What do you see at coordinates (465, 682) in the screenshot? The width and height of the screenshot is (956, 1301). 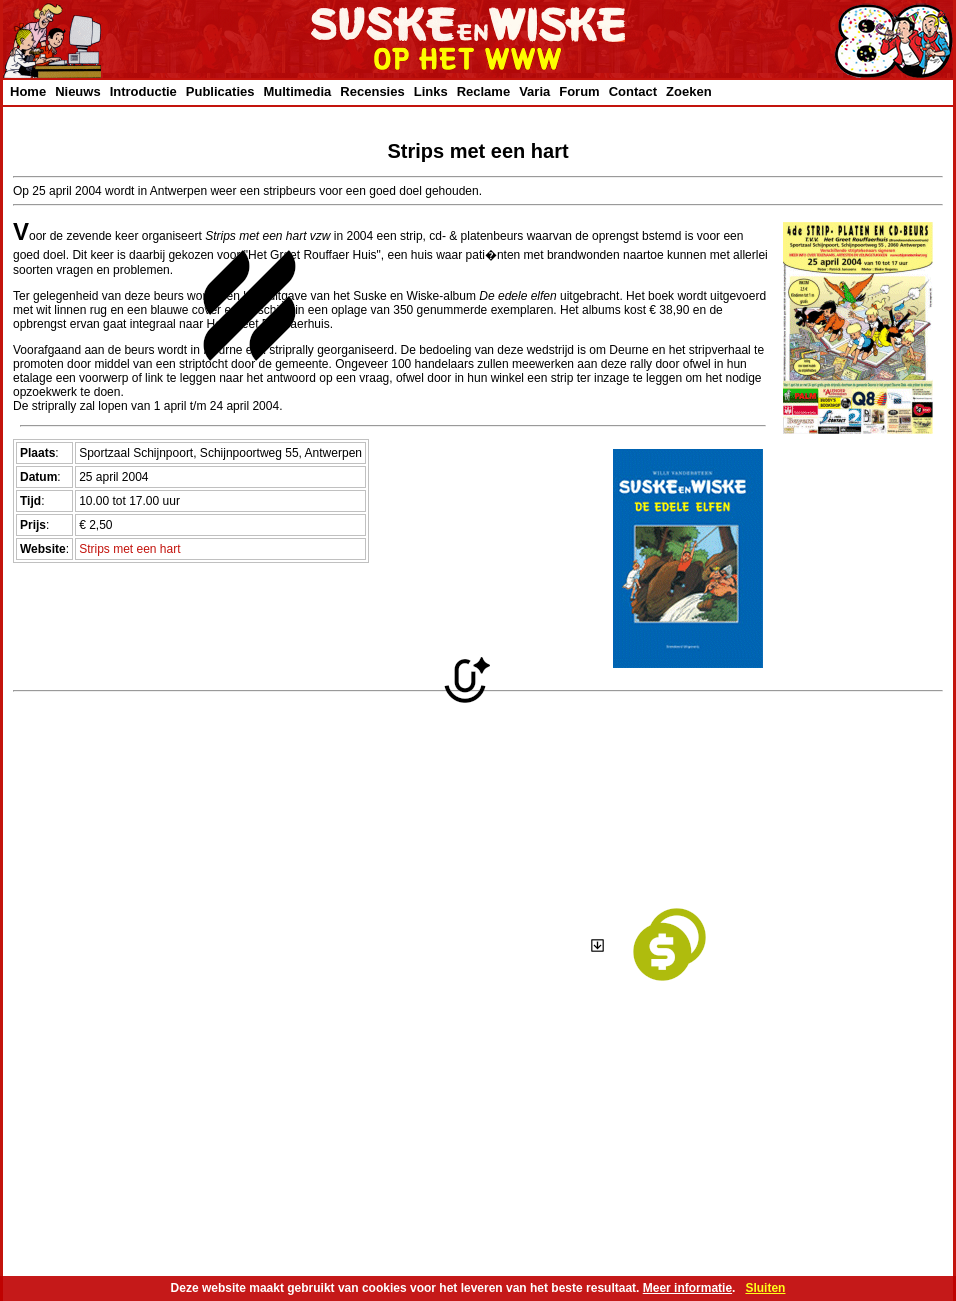 I see `activate AI-powered voice input` at bounding box center [465, 682].